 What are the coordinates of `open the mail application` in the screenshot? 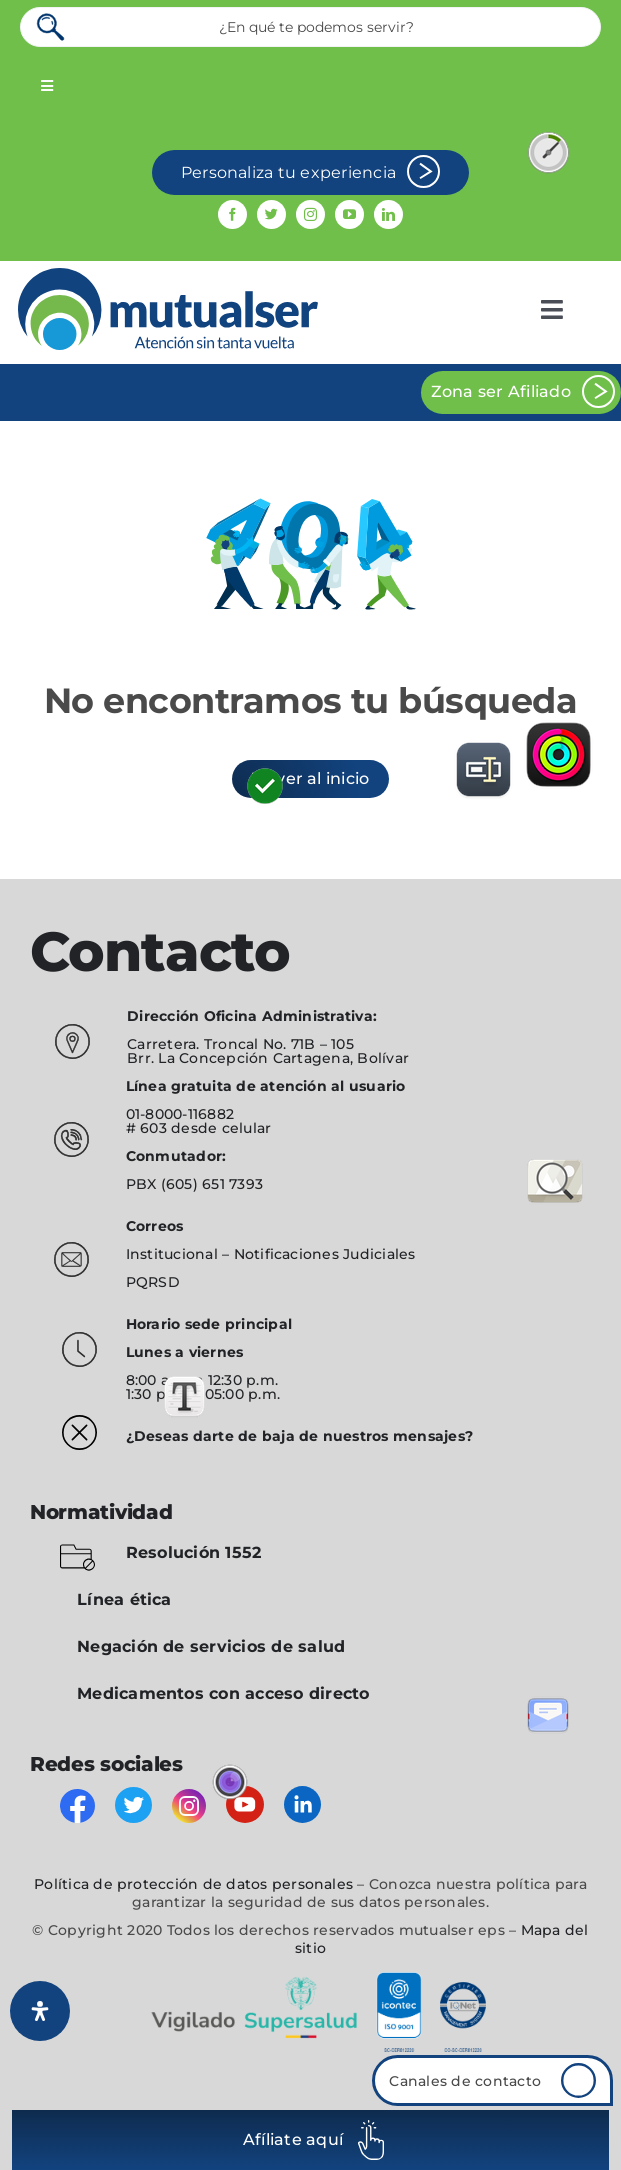 It's located at (548, 1715).